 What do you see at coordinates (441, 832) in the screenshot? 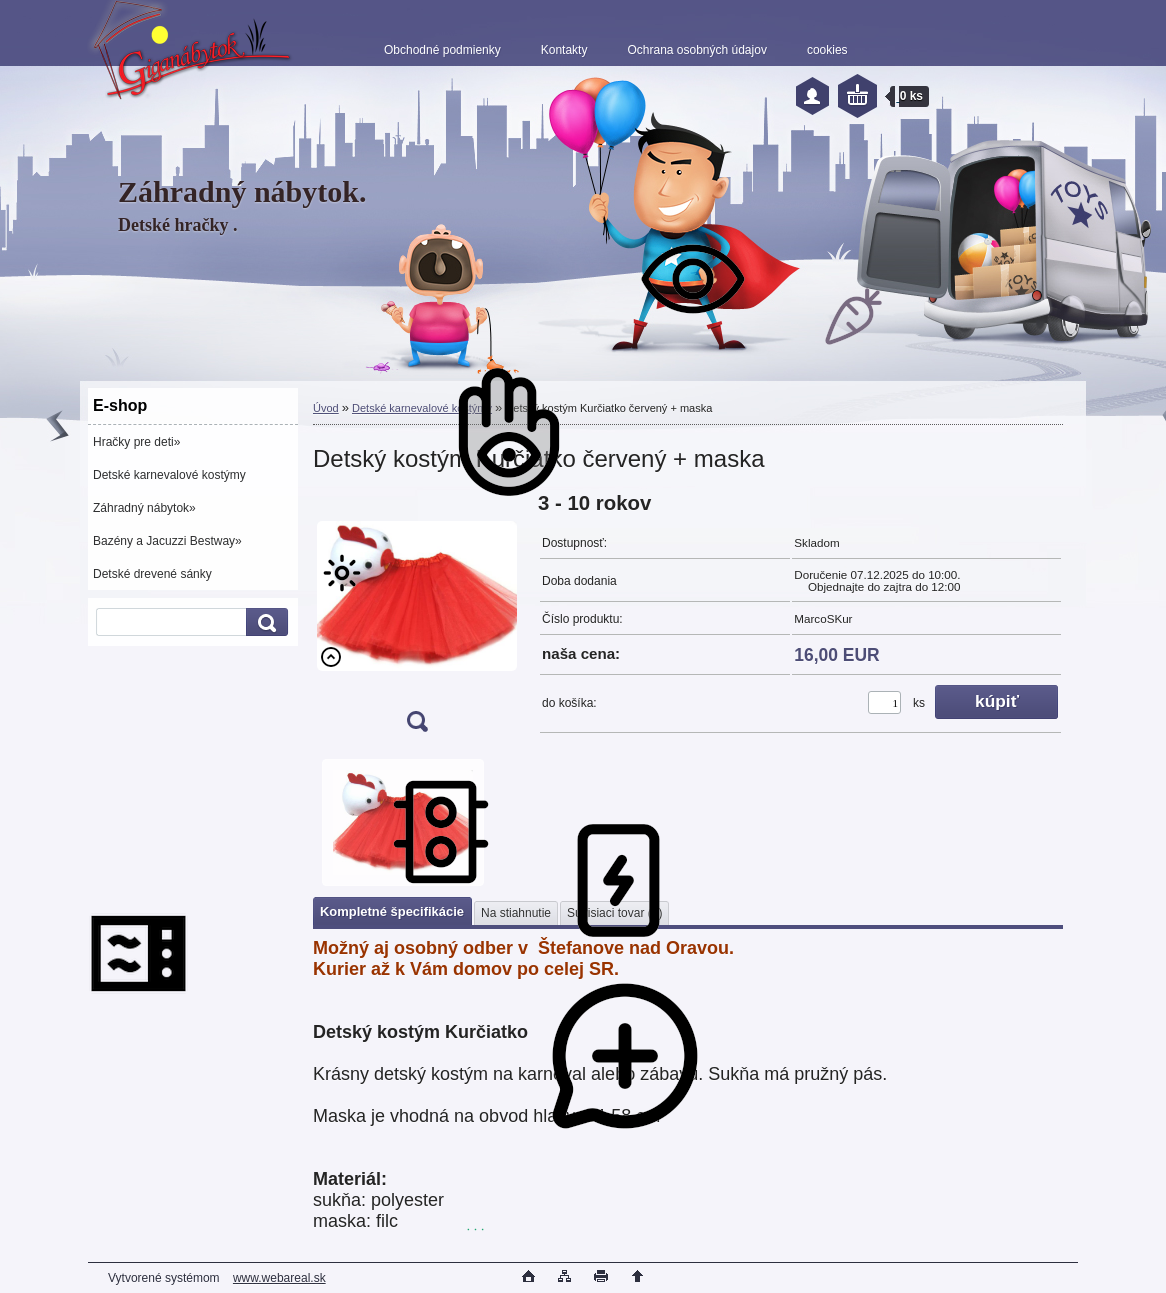
I see `view traffic conditions` at bounding box center [441, 832].